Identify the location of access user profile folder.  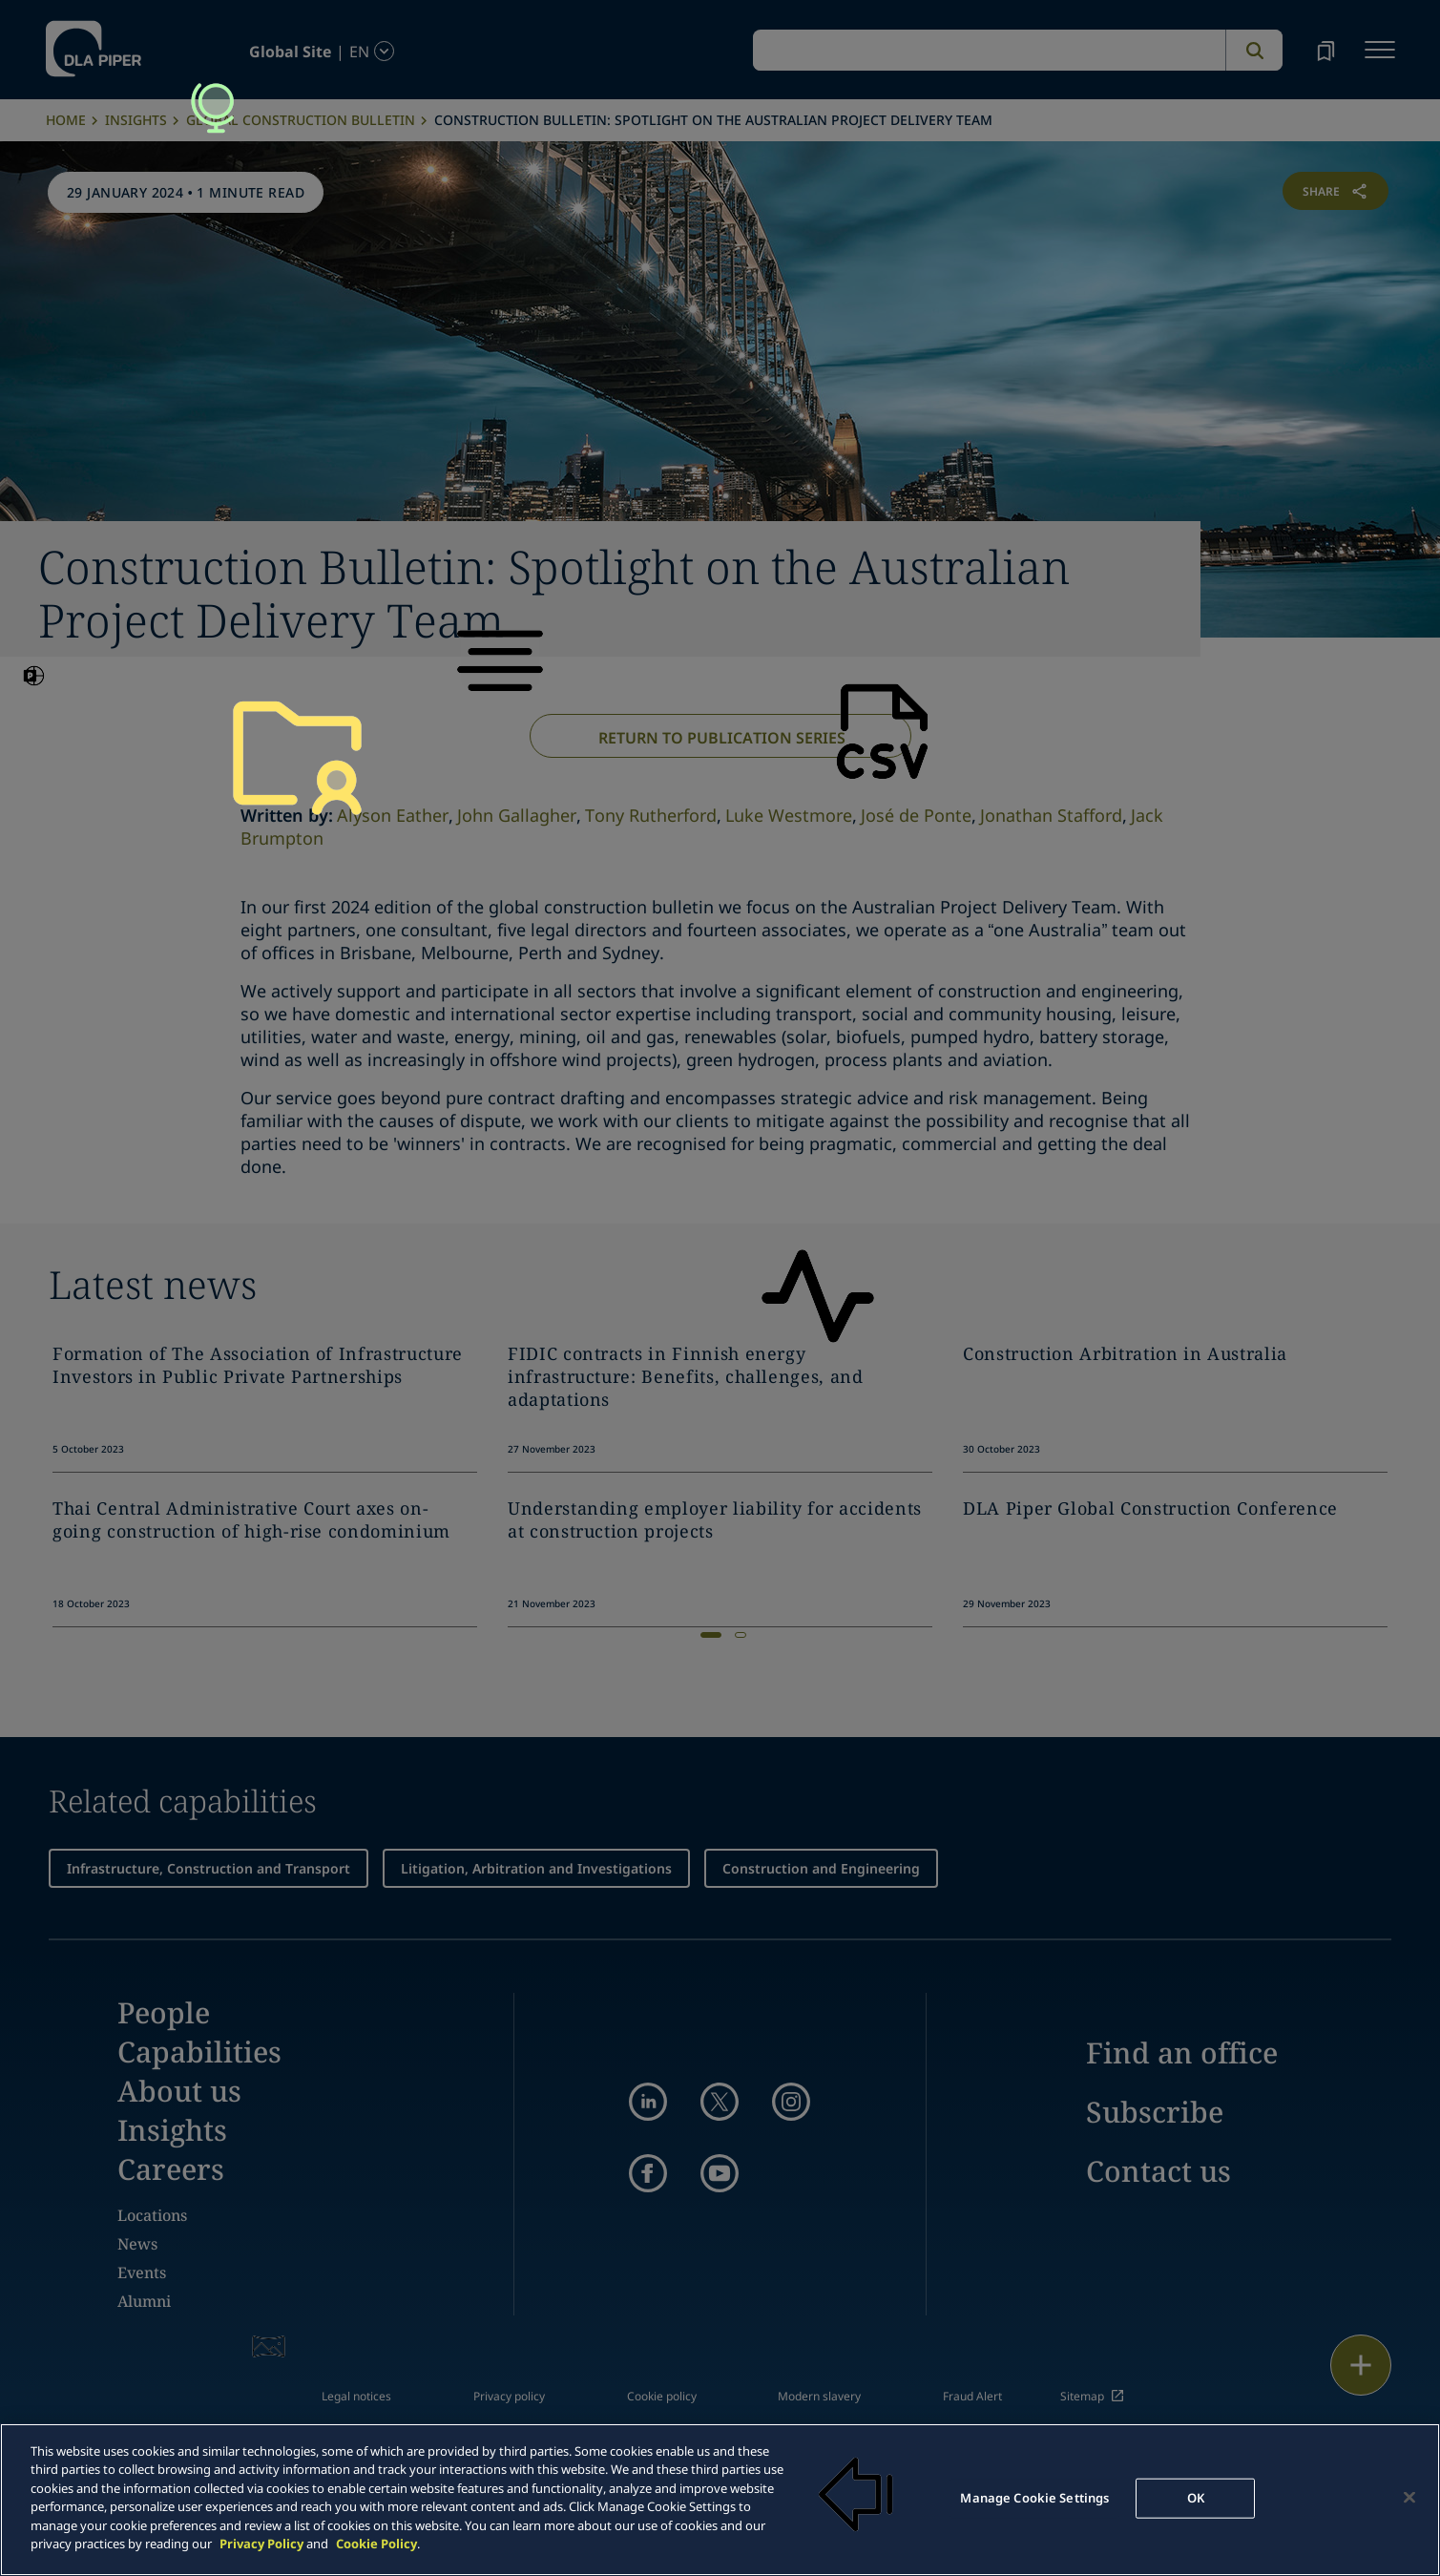
(297, 750).